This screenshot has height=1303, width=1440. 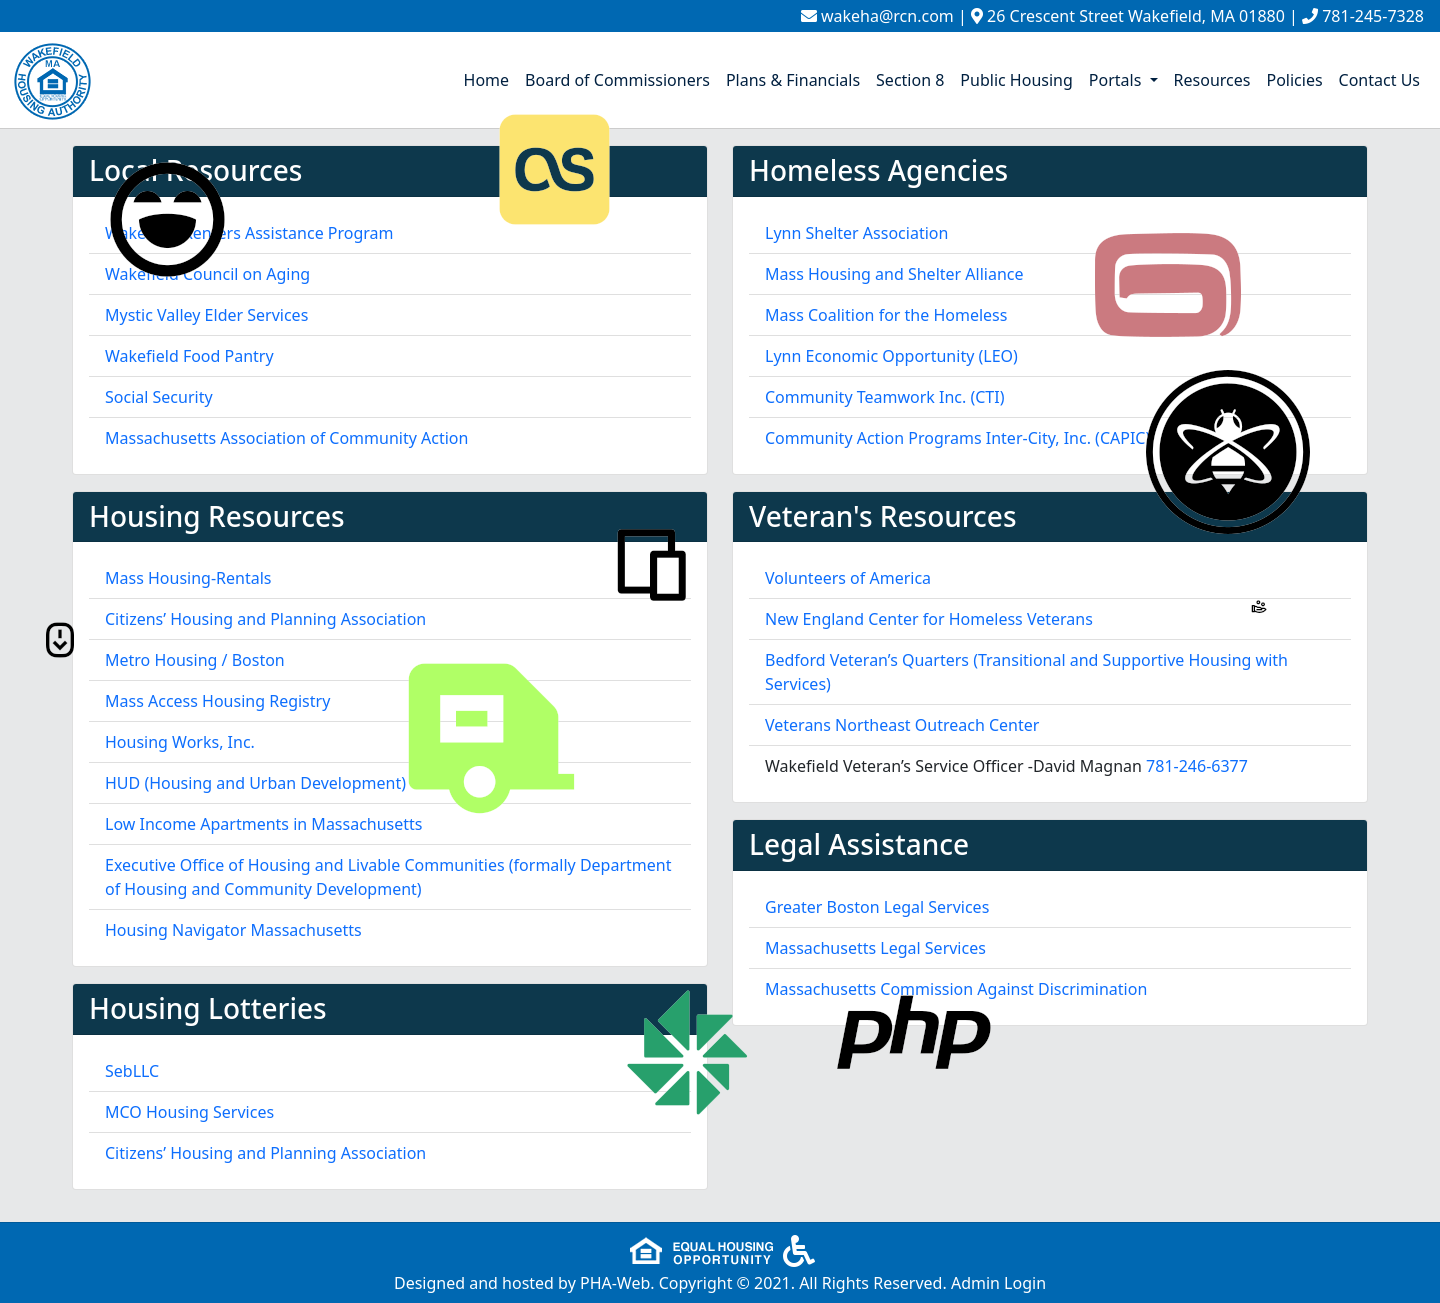 What do you see at coordinates (487, 734) in the screenshot?
I see `view caravan or RV rental options` at bounding box center [487, 734].